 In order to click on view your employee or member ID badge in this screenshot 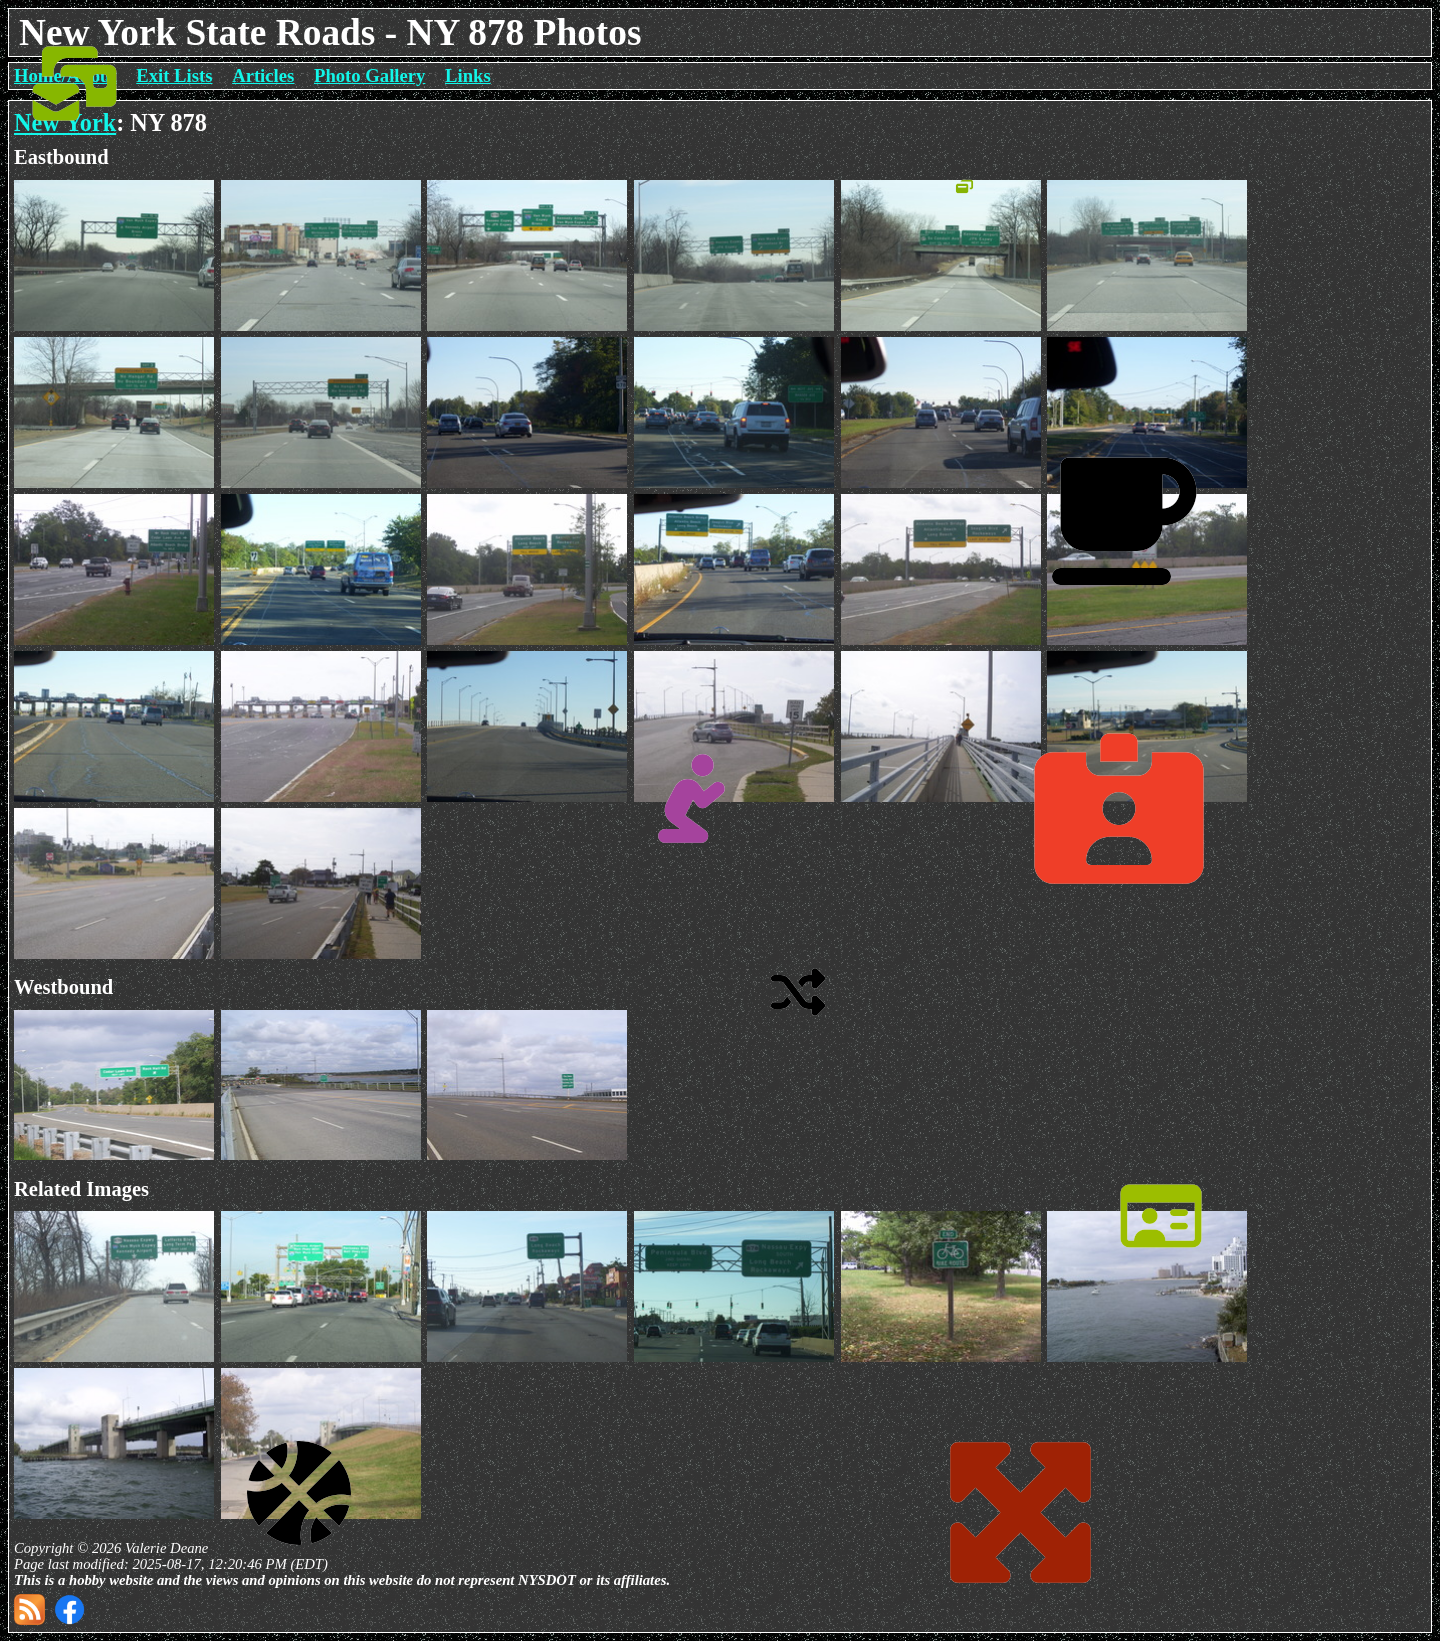, I will do `click(1119, 818)`.